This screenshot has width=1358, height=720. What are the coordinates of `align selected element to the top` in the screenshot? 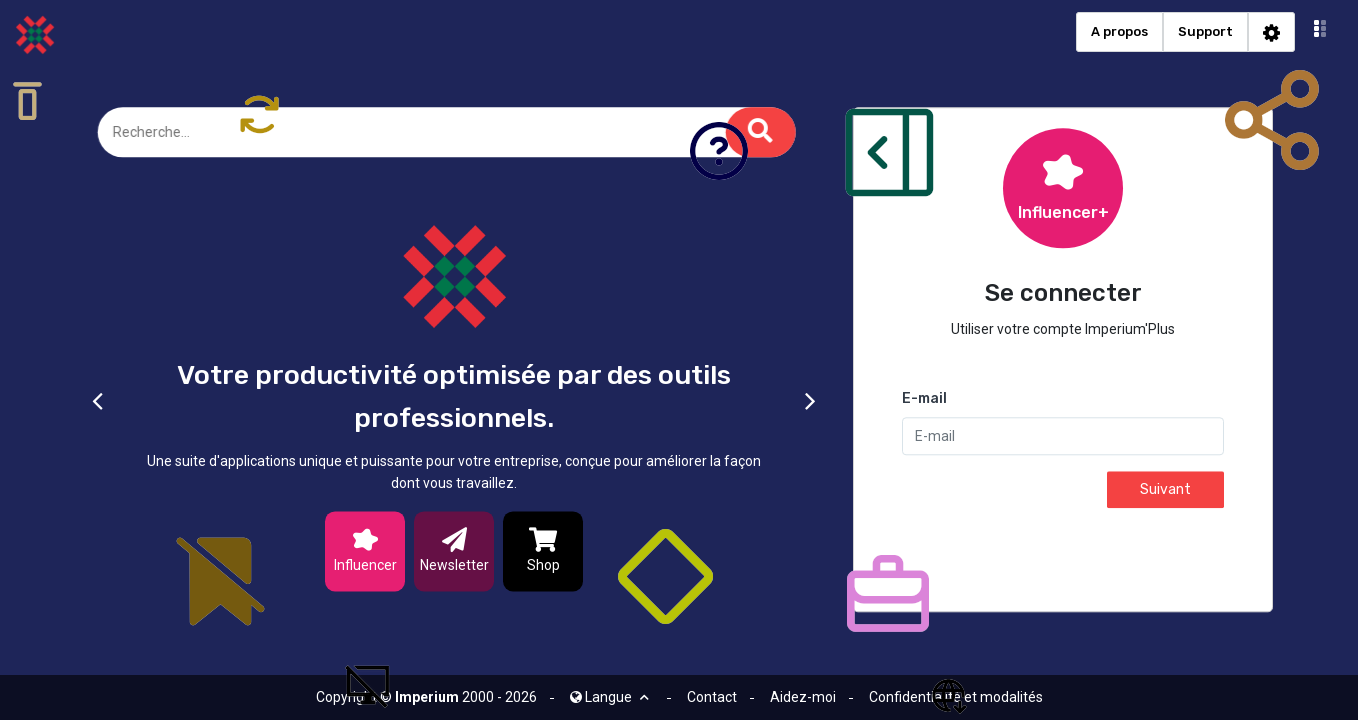 It's located at (27, 100).